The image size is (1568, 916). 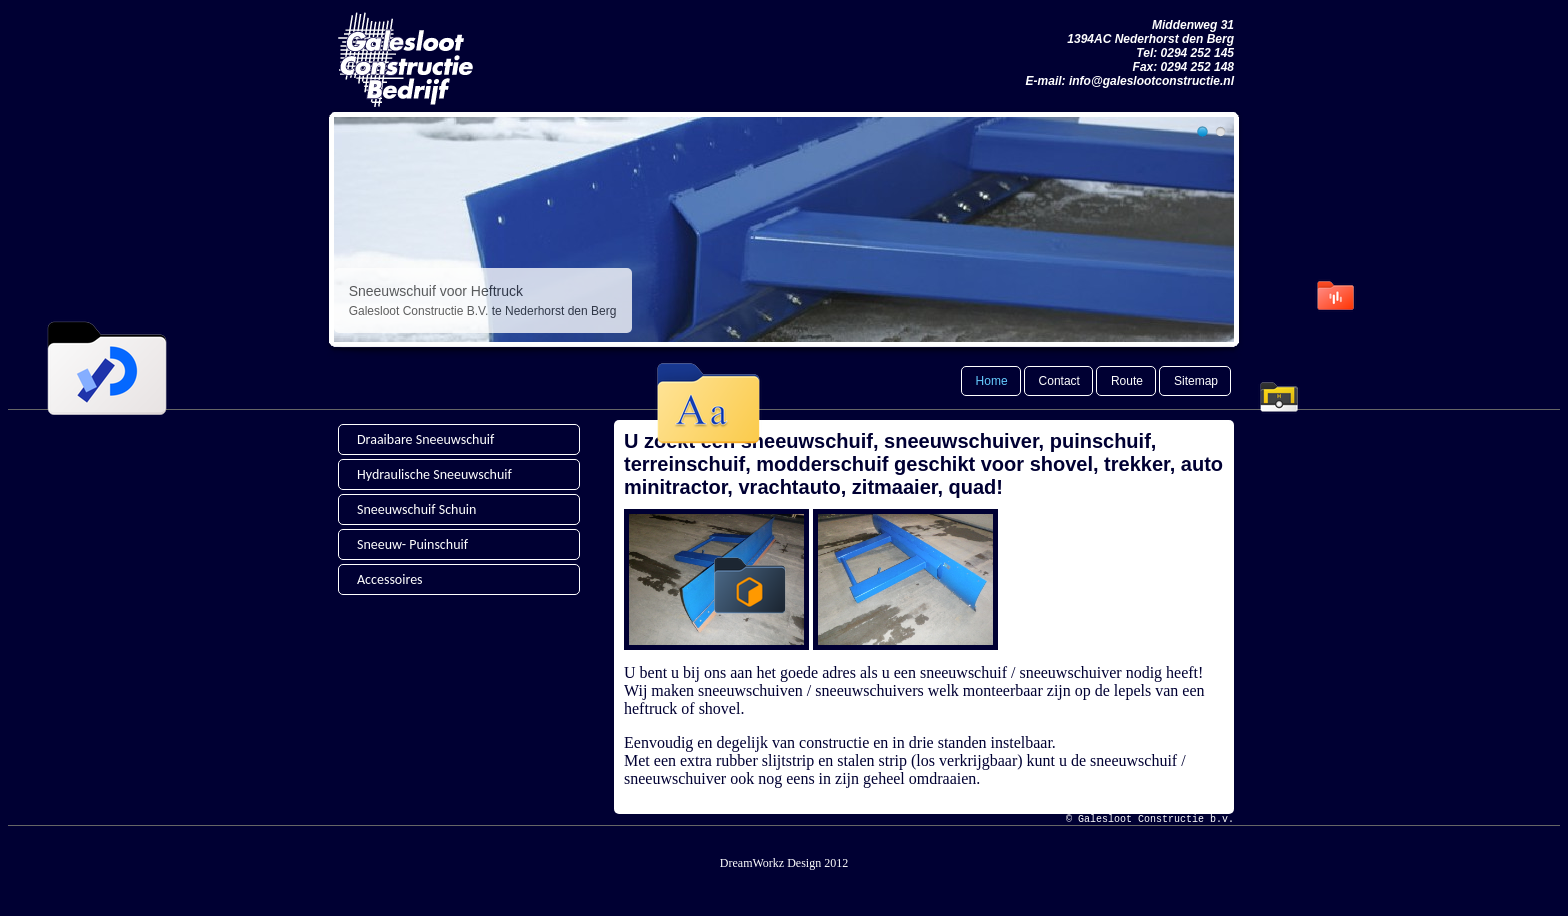 What do you see at coordinates (106, 371) in the screenshot?
I see `folder containing files currently being processed` at bounding box center [106, 371].